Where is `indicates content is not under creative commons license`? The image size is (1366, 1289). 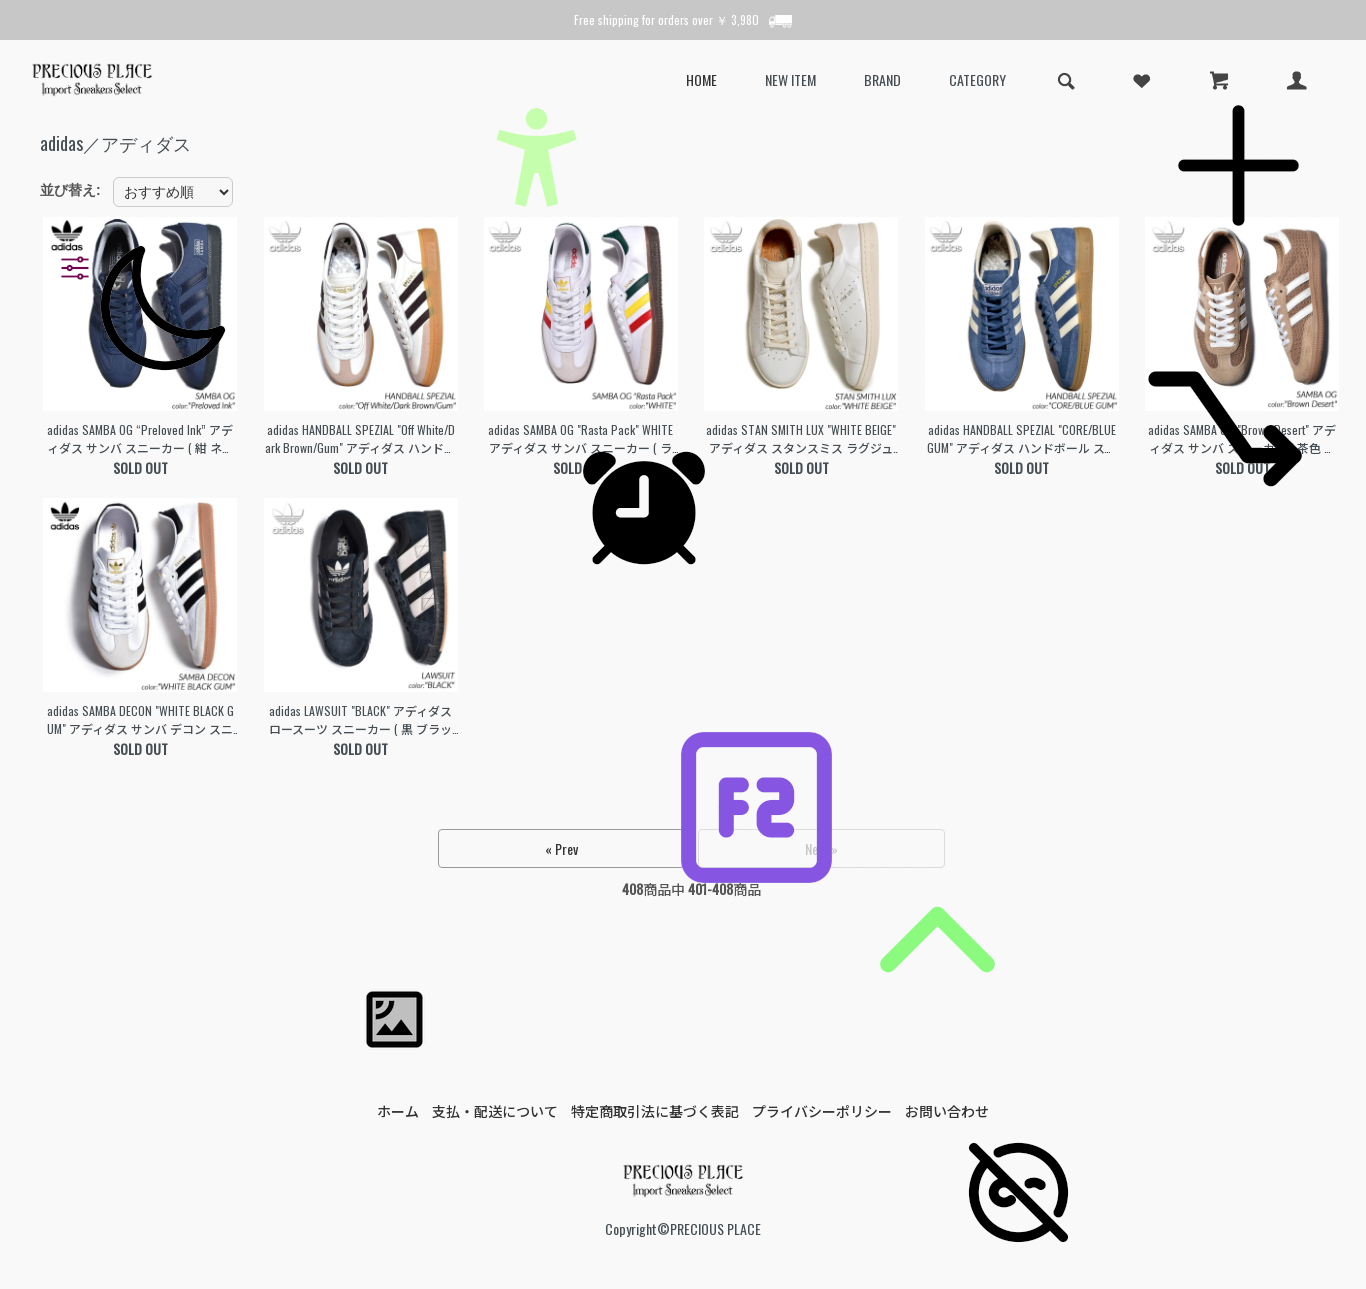
indicates content is not under creative commons license is located at coordinates (1018, 1192).